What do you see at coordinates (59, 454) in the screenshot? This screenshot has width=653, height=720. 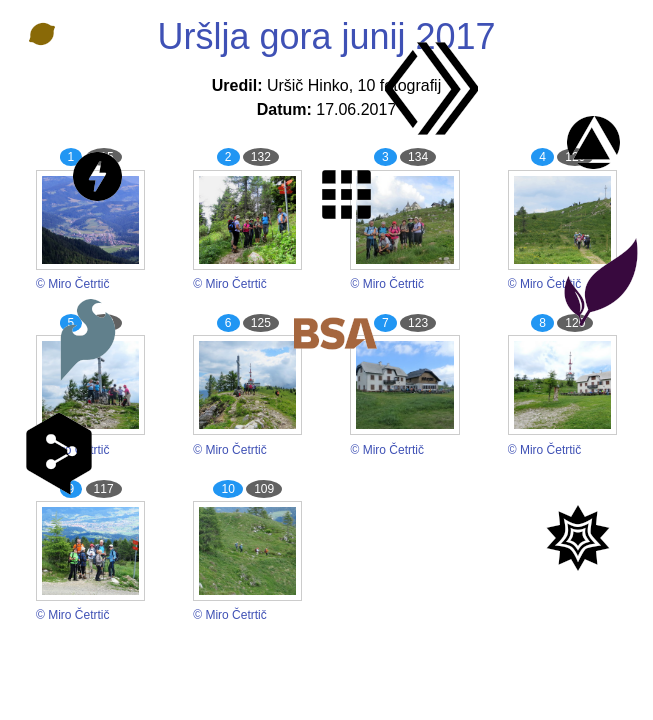 I see `open DeepL translator` at bounding box center [59, 454].